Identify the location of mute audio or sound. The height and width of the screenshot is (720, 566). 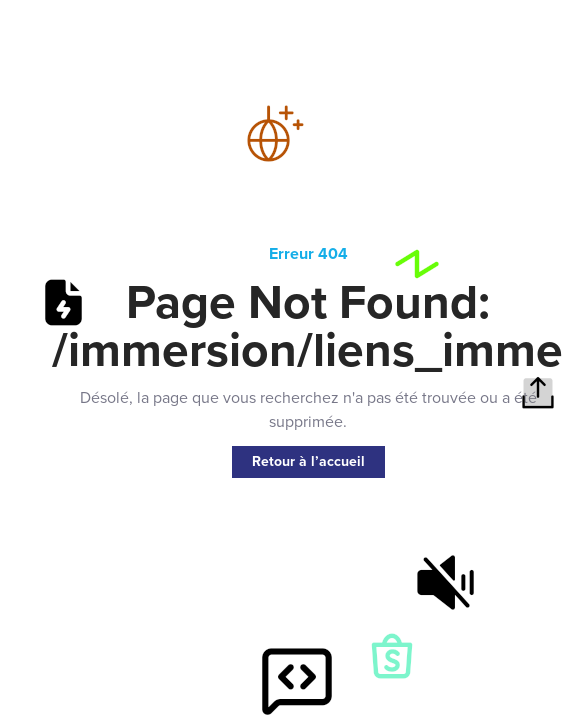
(444, 582).